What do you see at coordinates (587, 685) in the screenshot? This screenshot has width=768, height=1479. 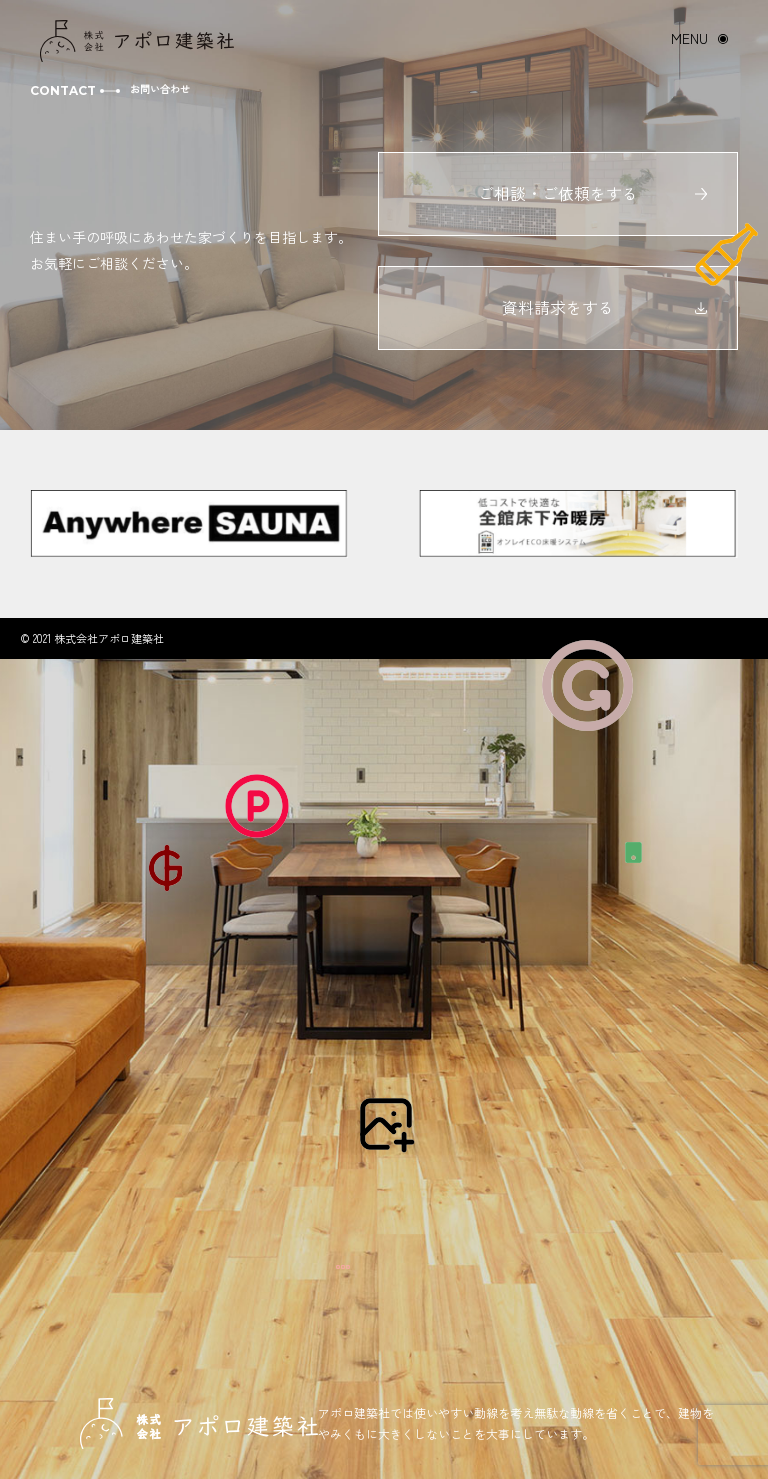 I see `open Grammarly writing assistant` at bounding box center [587, 685].